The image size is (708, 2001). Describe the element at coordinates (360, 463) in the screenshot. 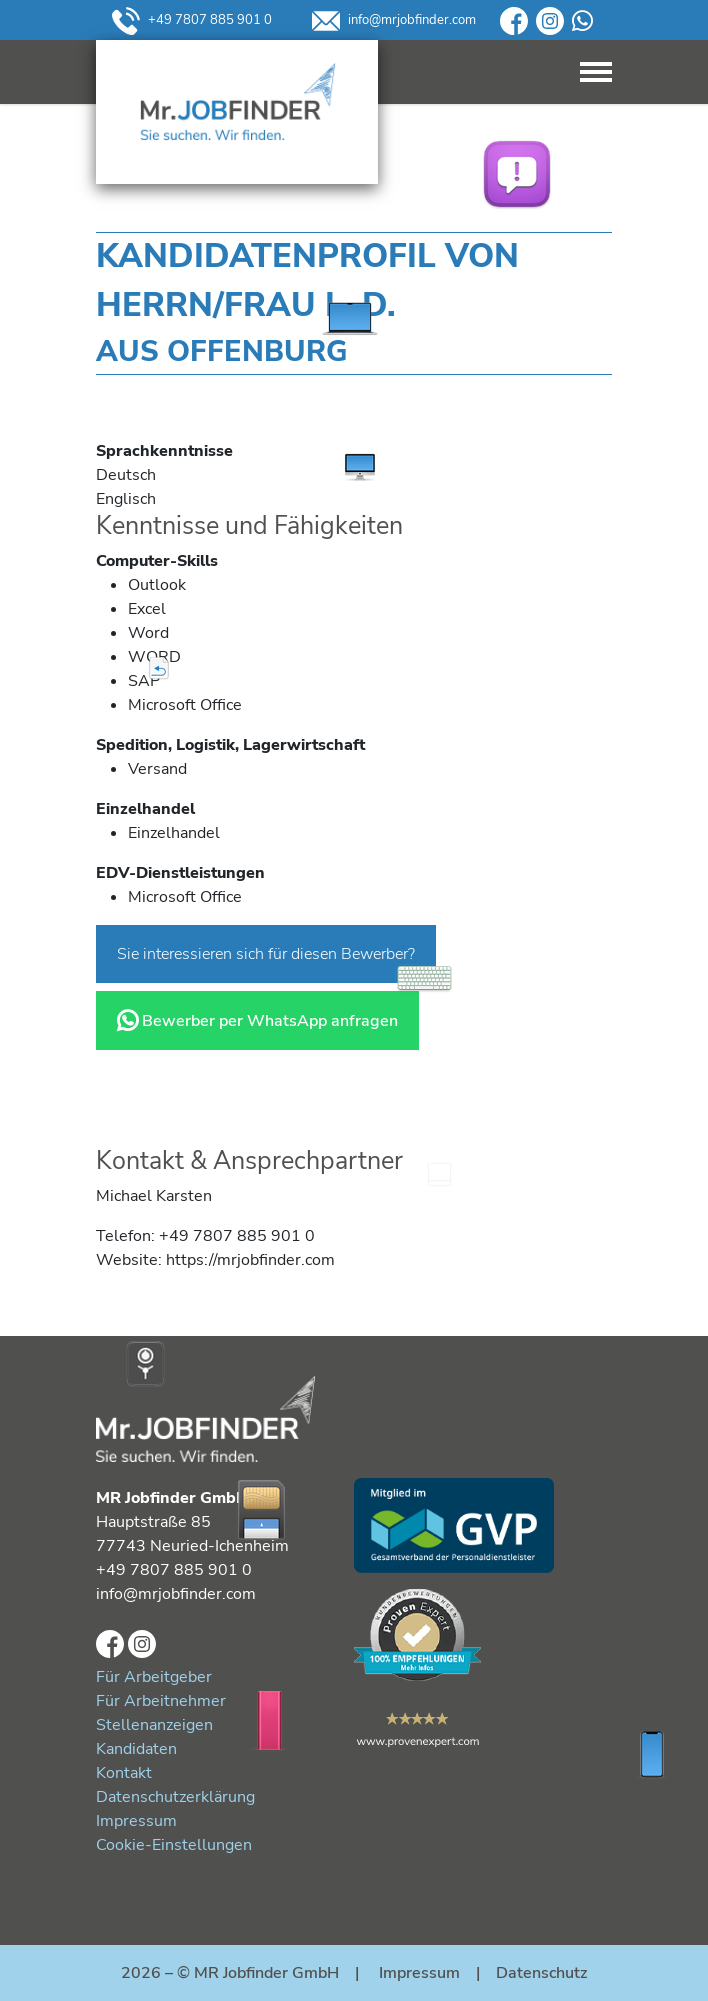

I see `represents this mac in system preferences or network settings` at that location.